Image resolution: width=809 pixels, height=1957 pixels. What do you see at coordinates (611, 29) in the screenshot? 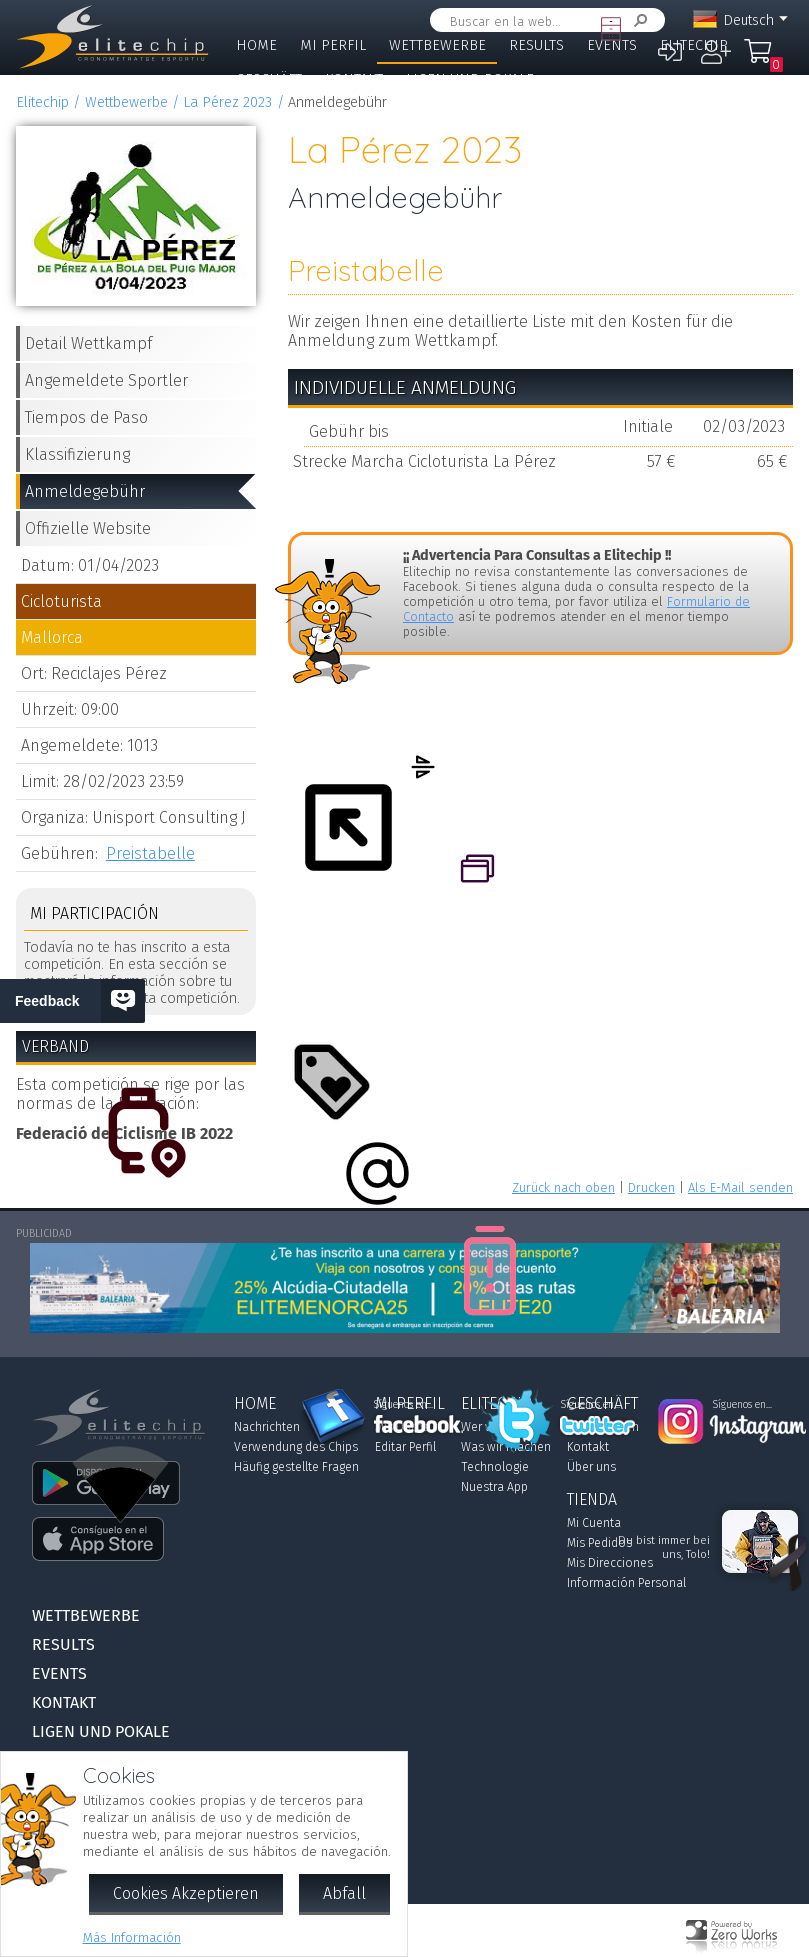
I see `browse furniture or home decor items` at bounding box center [611, 29].